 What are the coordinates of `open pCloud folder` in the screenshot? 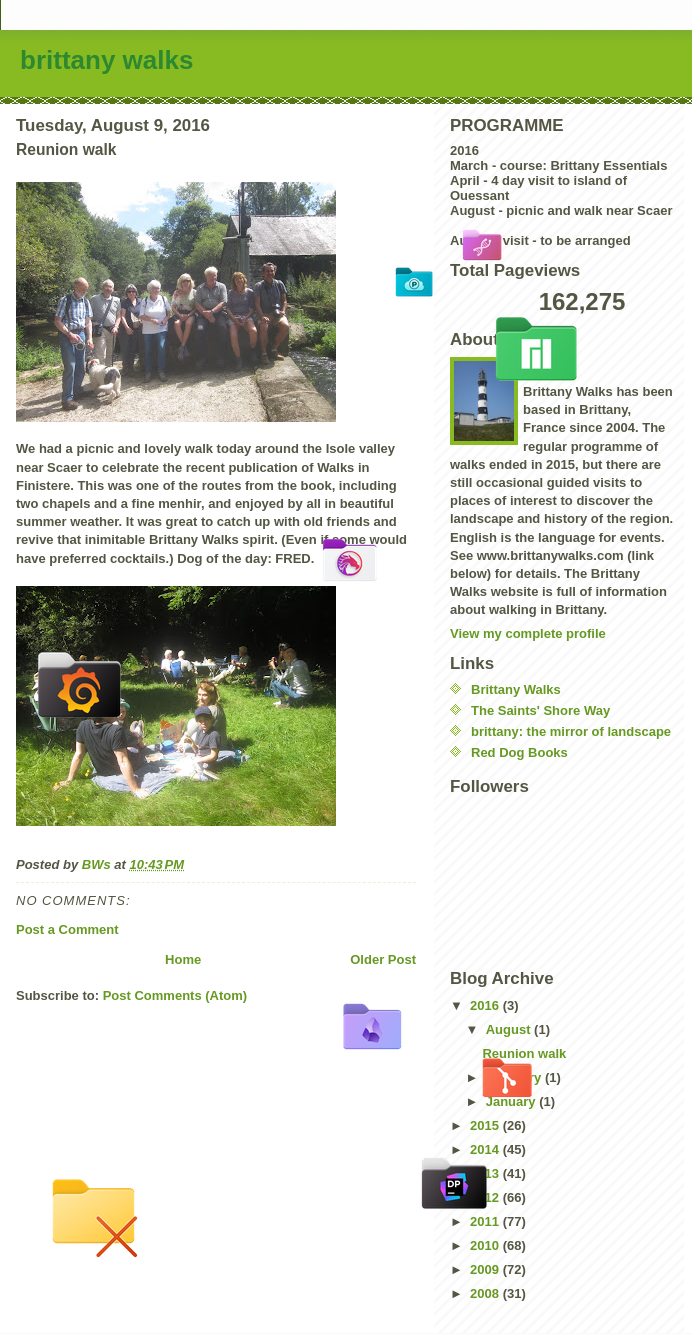 It's located at (414, 283).